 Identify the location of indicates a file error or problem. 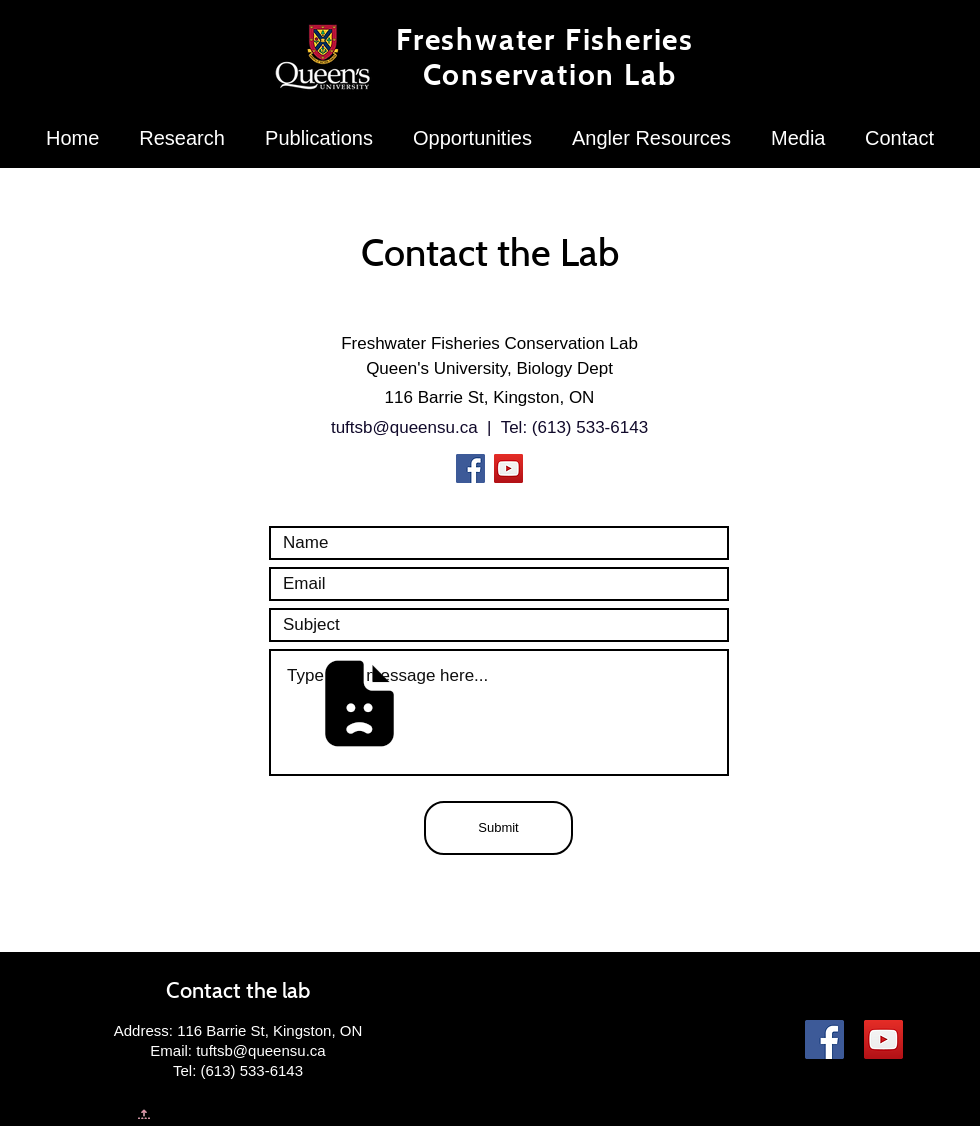
(359, 703).